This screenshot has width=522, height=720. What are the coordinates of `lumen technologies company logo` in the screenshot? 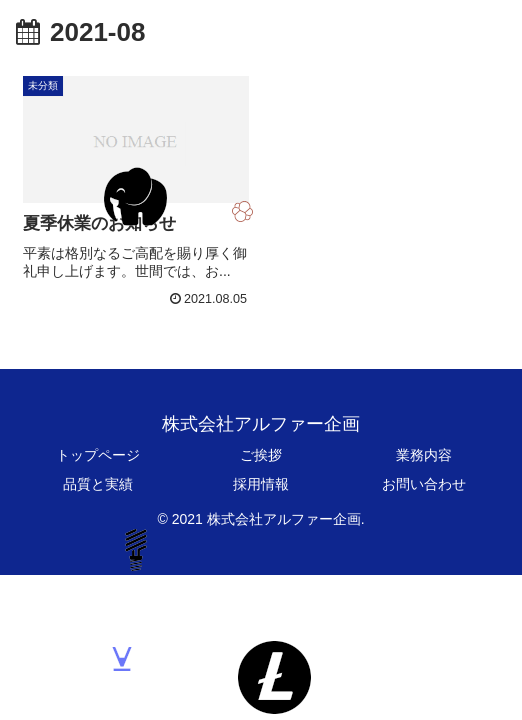 It's located at (136, 550).